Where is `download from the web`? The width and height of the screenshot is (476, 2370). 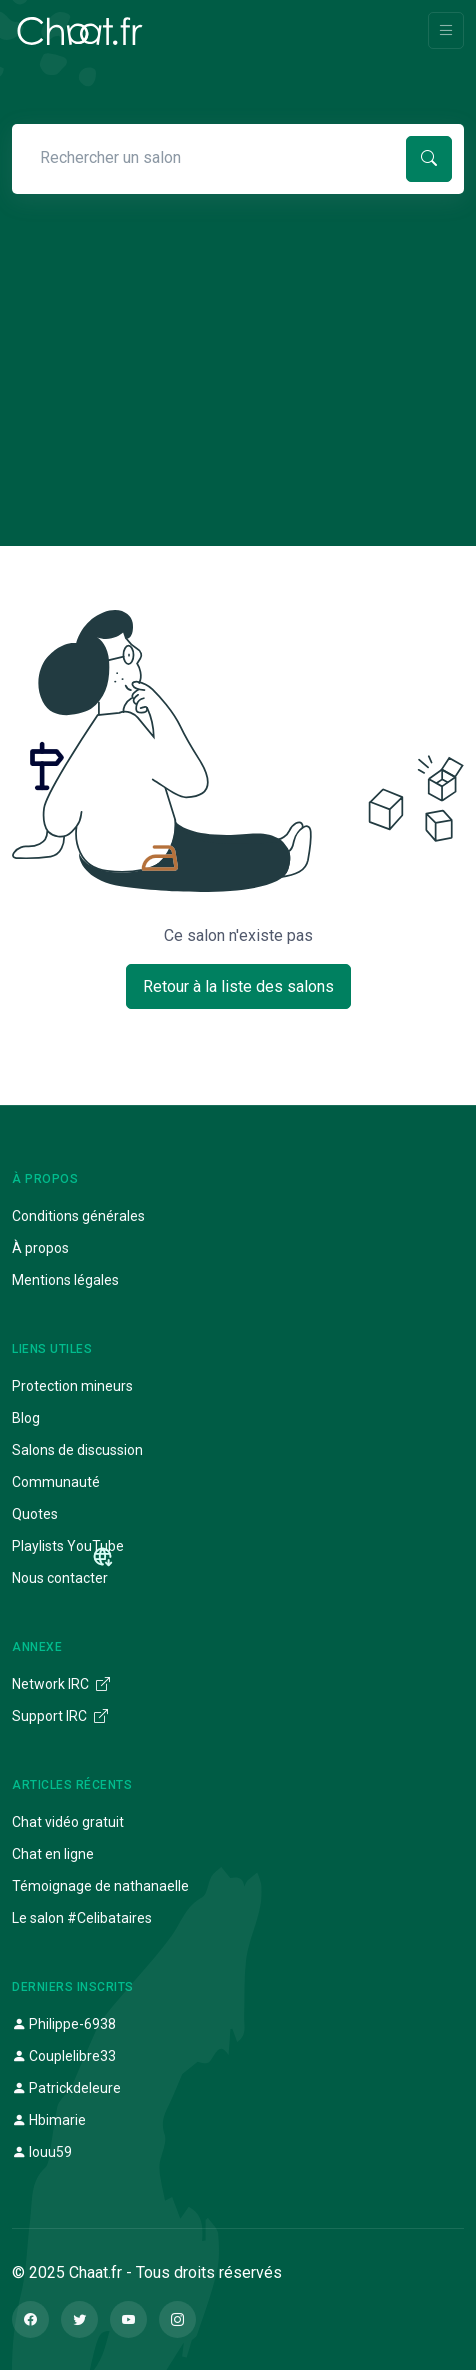 download from the web is located at coordinates (102, 1556).